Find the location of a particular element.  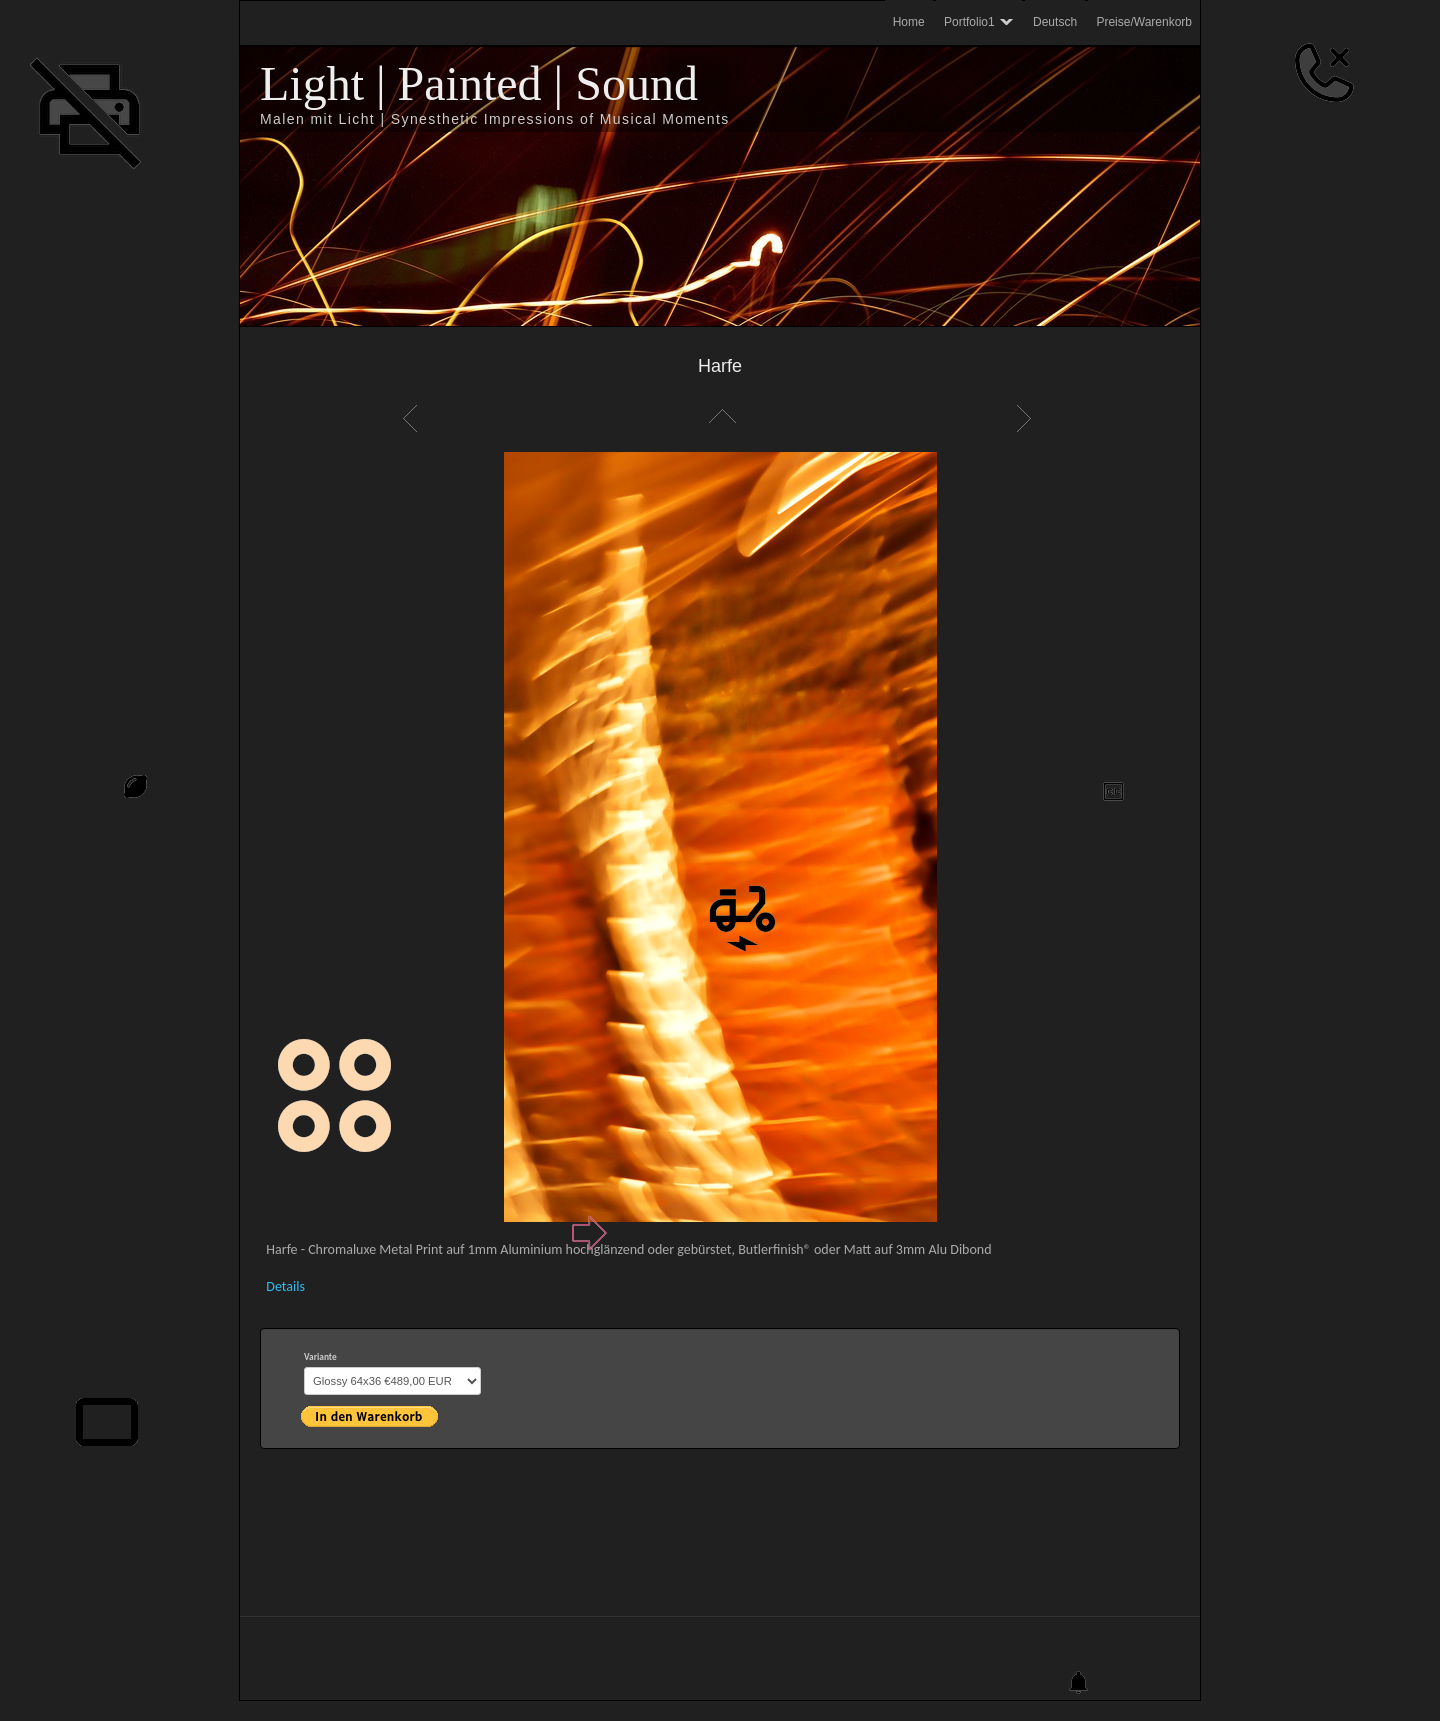

crop image to 5:4 aspect ratio is located at coordinates (107, 1422).